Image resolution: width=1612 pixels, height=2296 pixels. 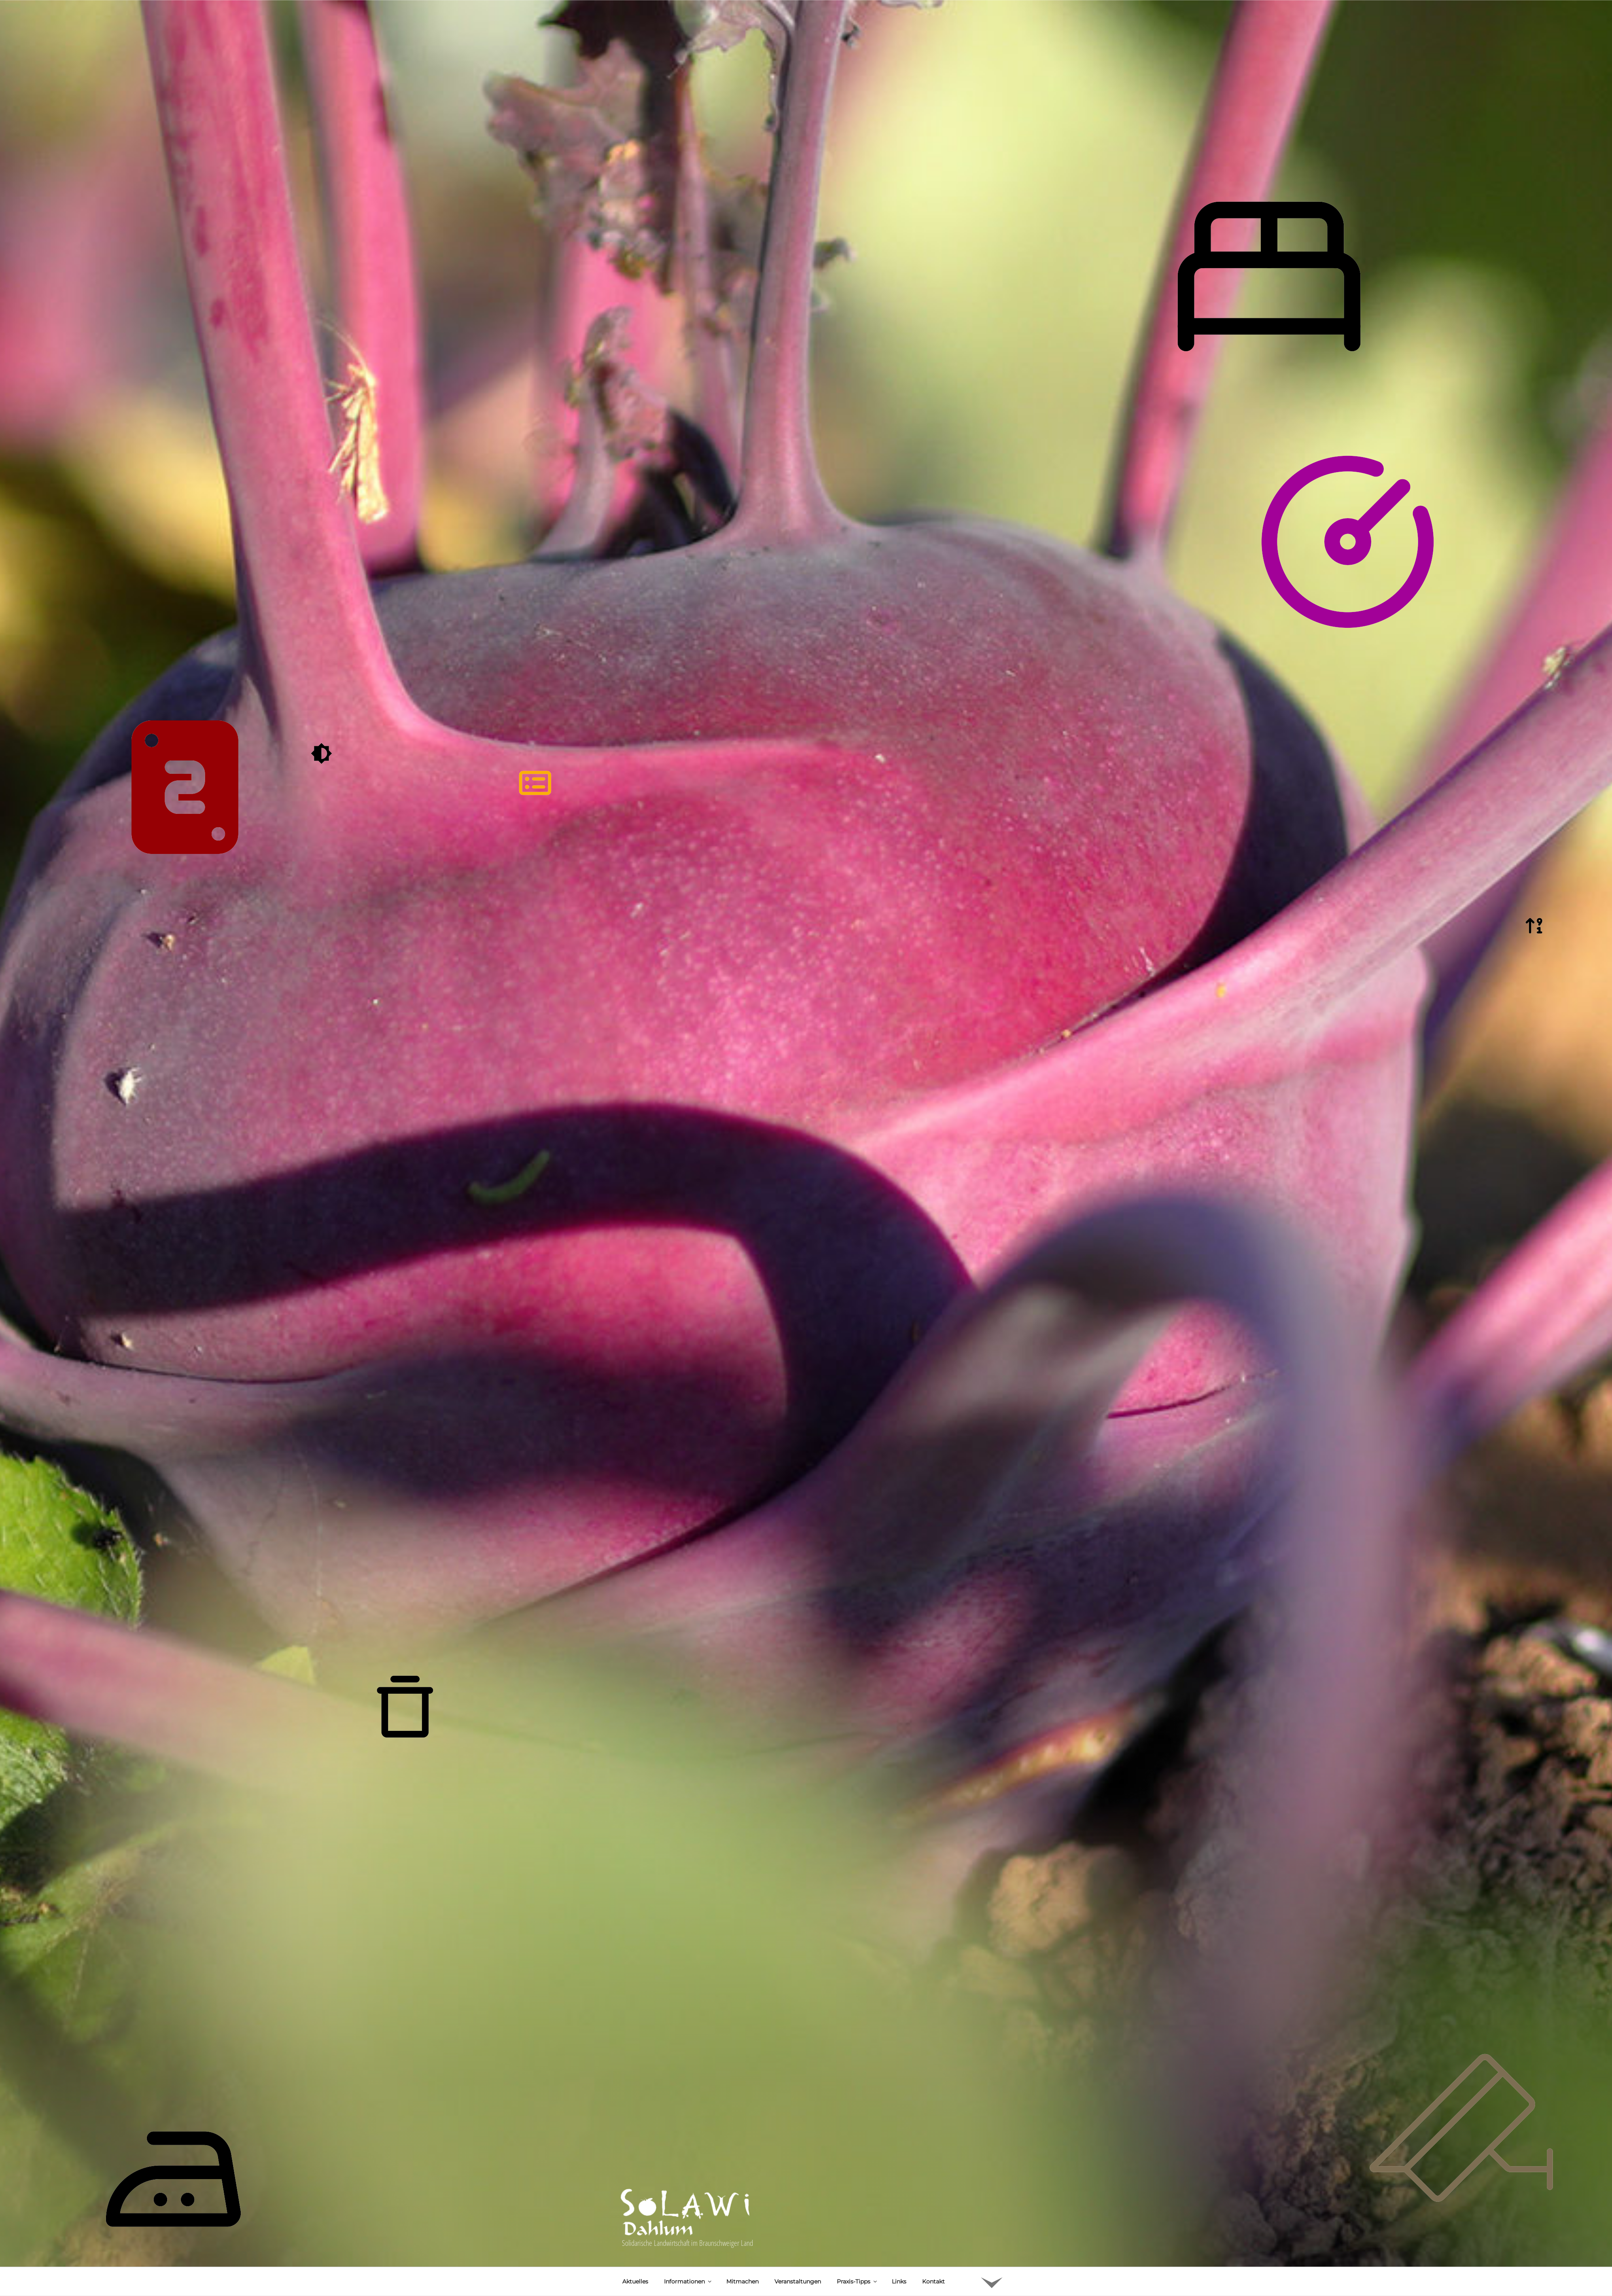 I want to click on a playing card showing the number 2, so click(x=185, y=787).